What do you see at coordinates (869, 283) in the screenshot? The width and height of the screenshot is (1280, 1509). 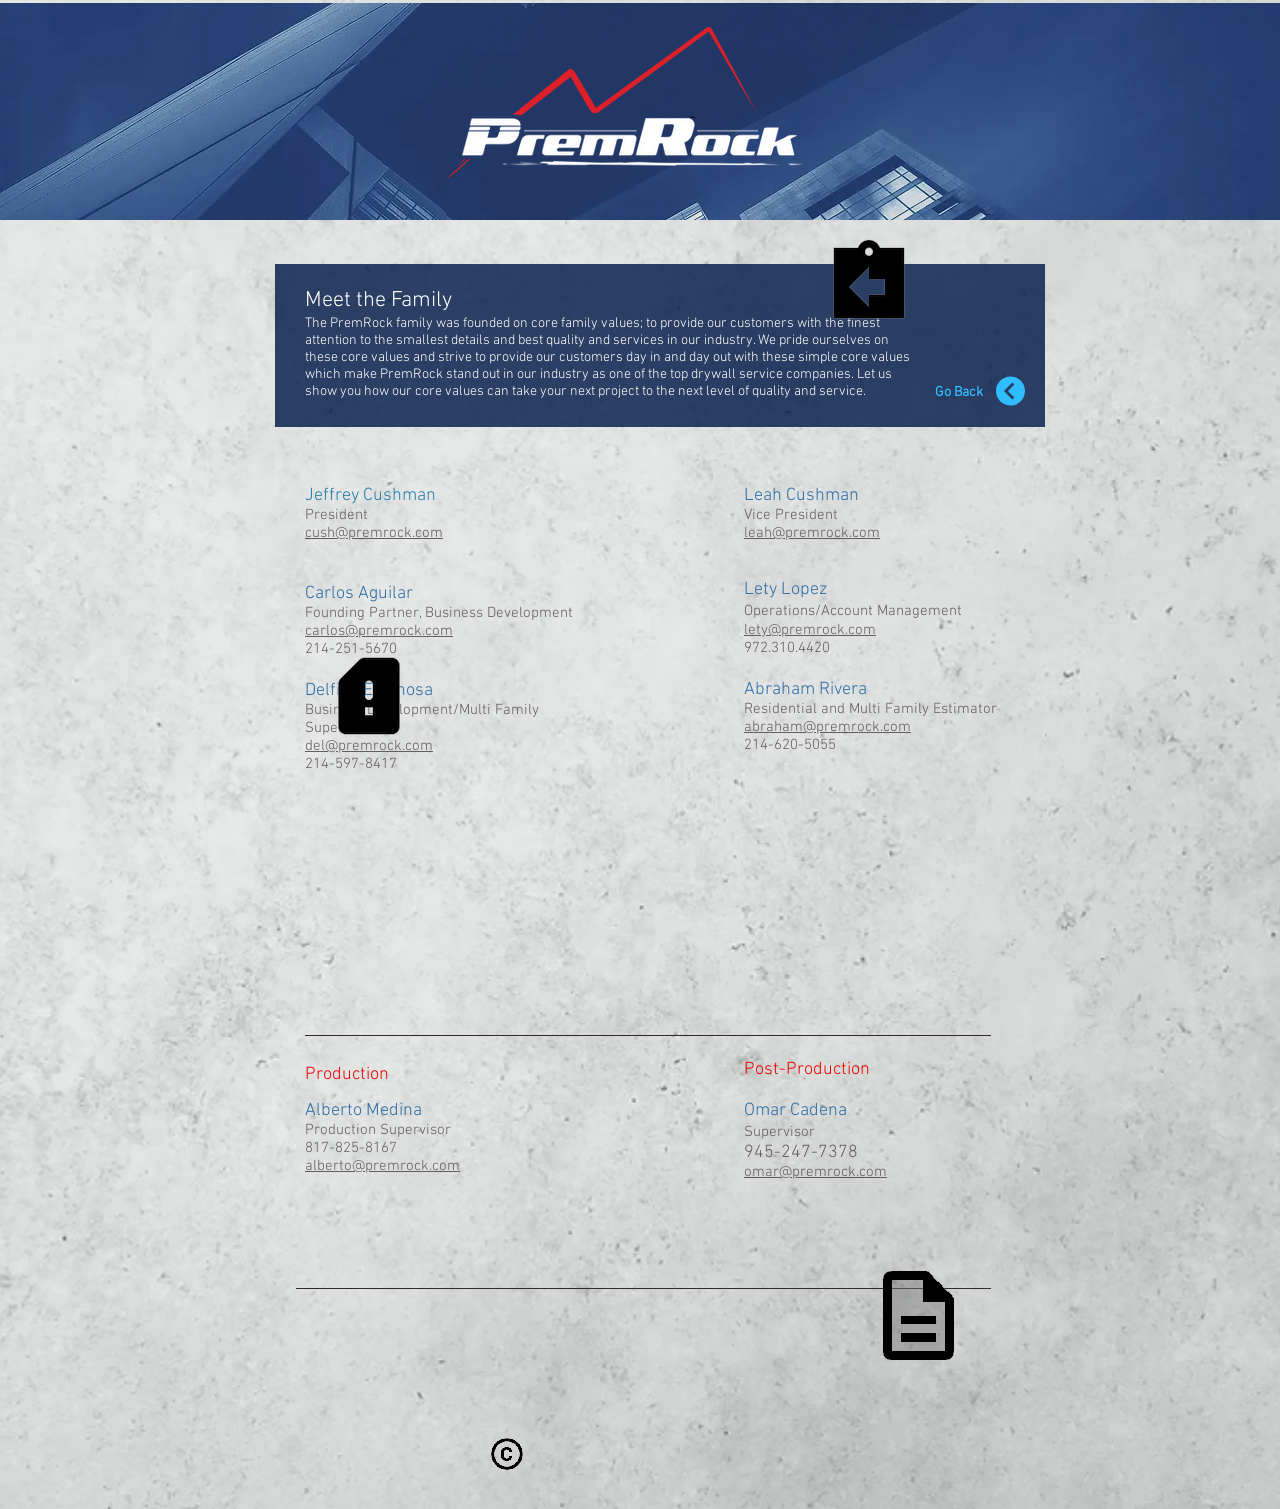 I see `return or send back an assignment` at bounding box center [869, 283].